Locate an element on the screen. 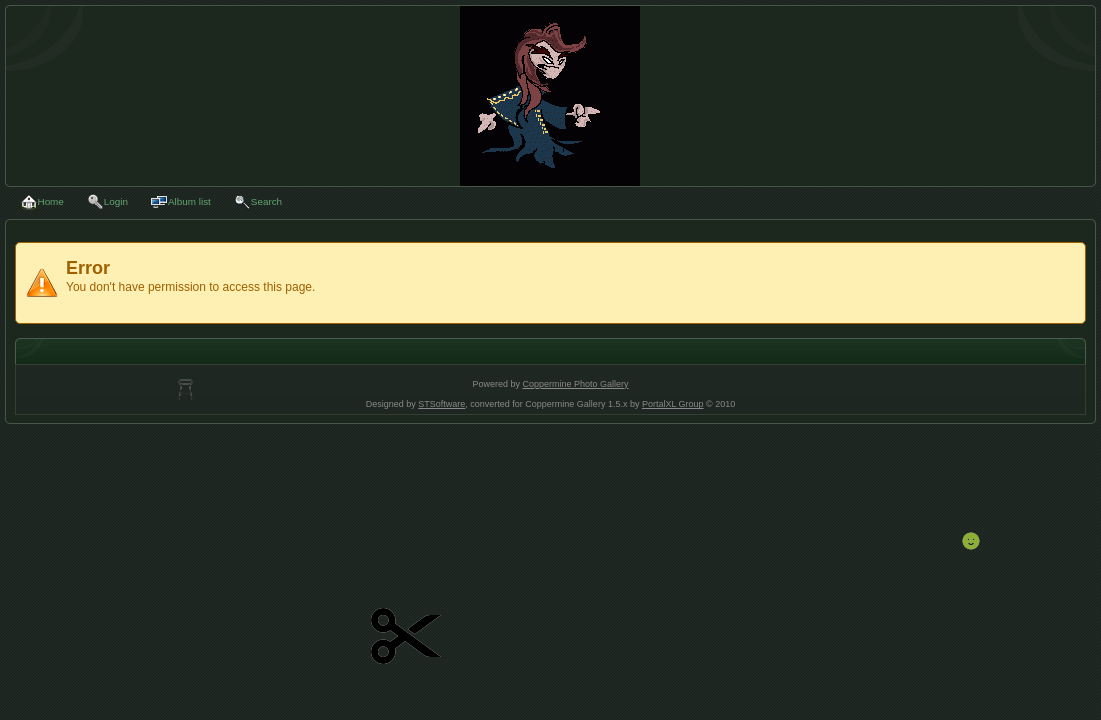  cut selected content to clipboard is located at coordinates (406, 636).